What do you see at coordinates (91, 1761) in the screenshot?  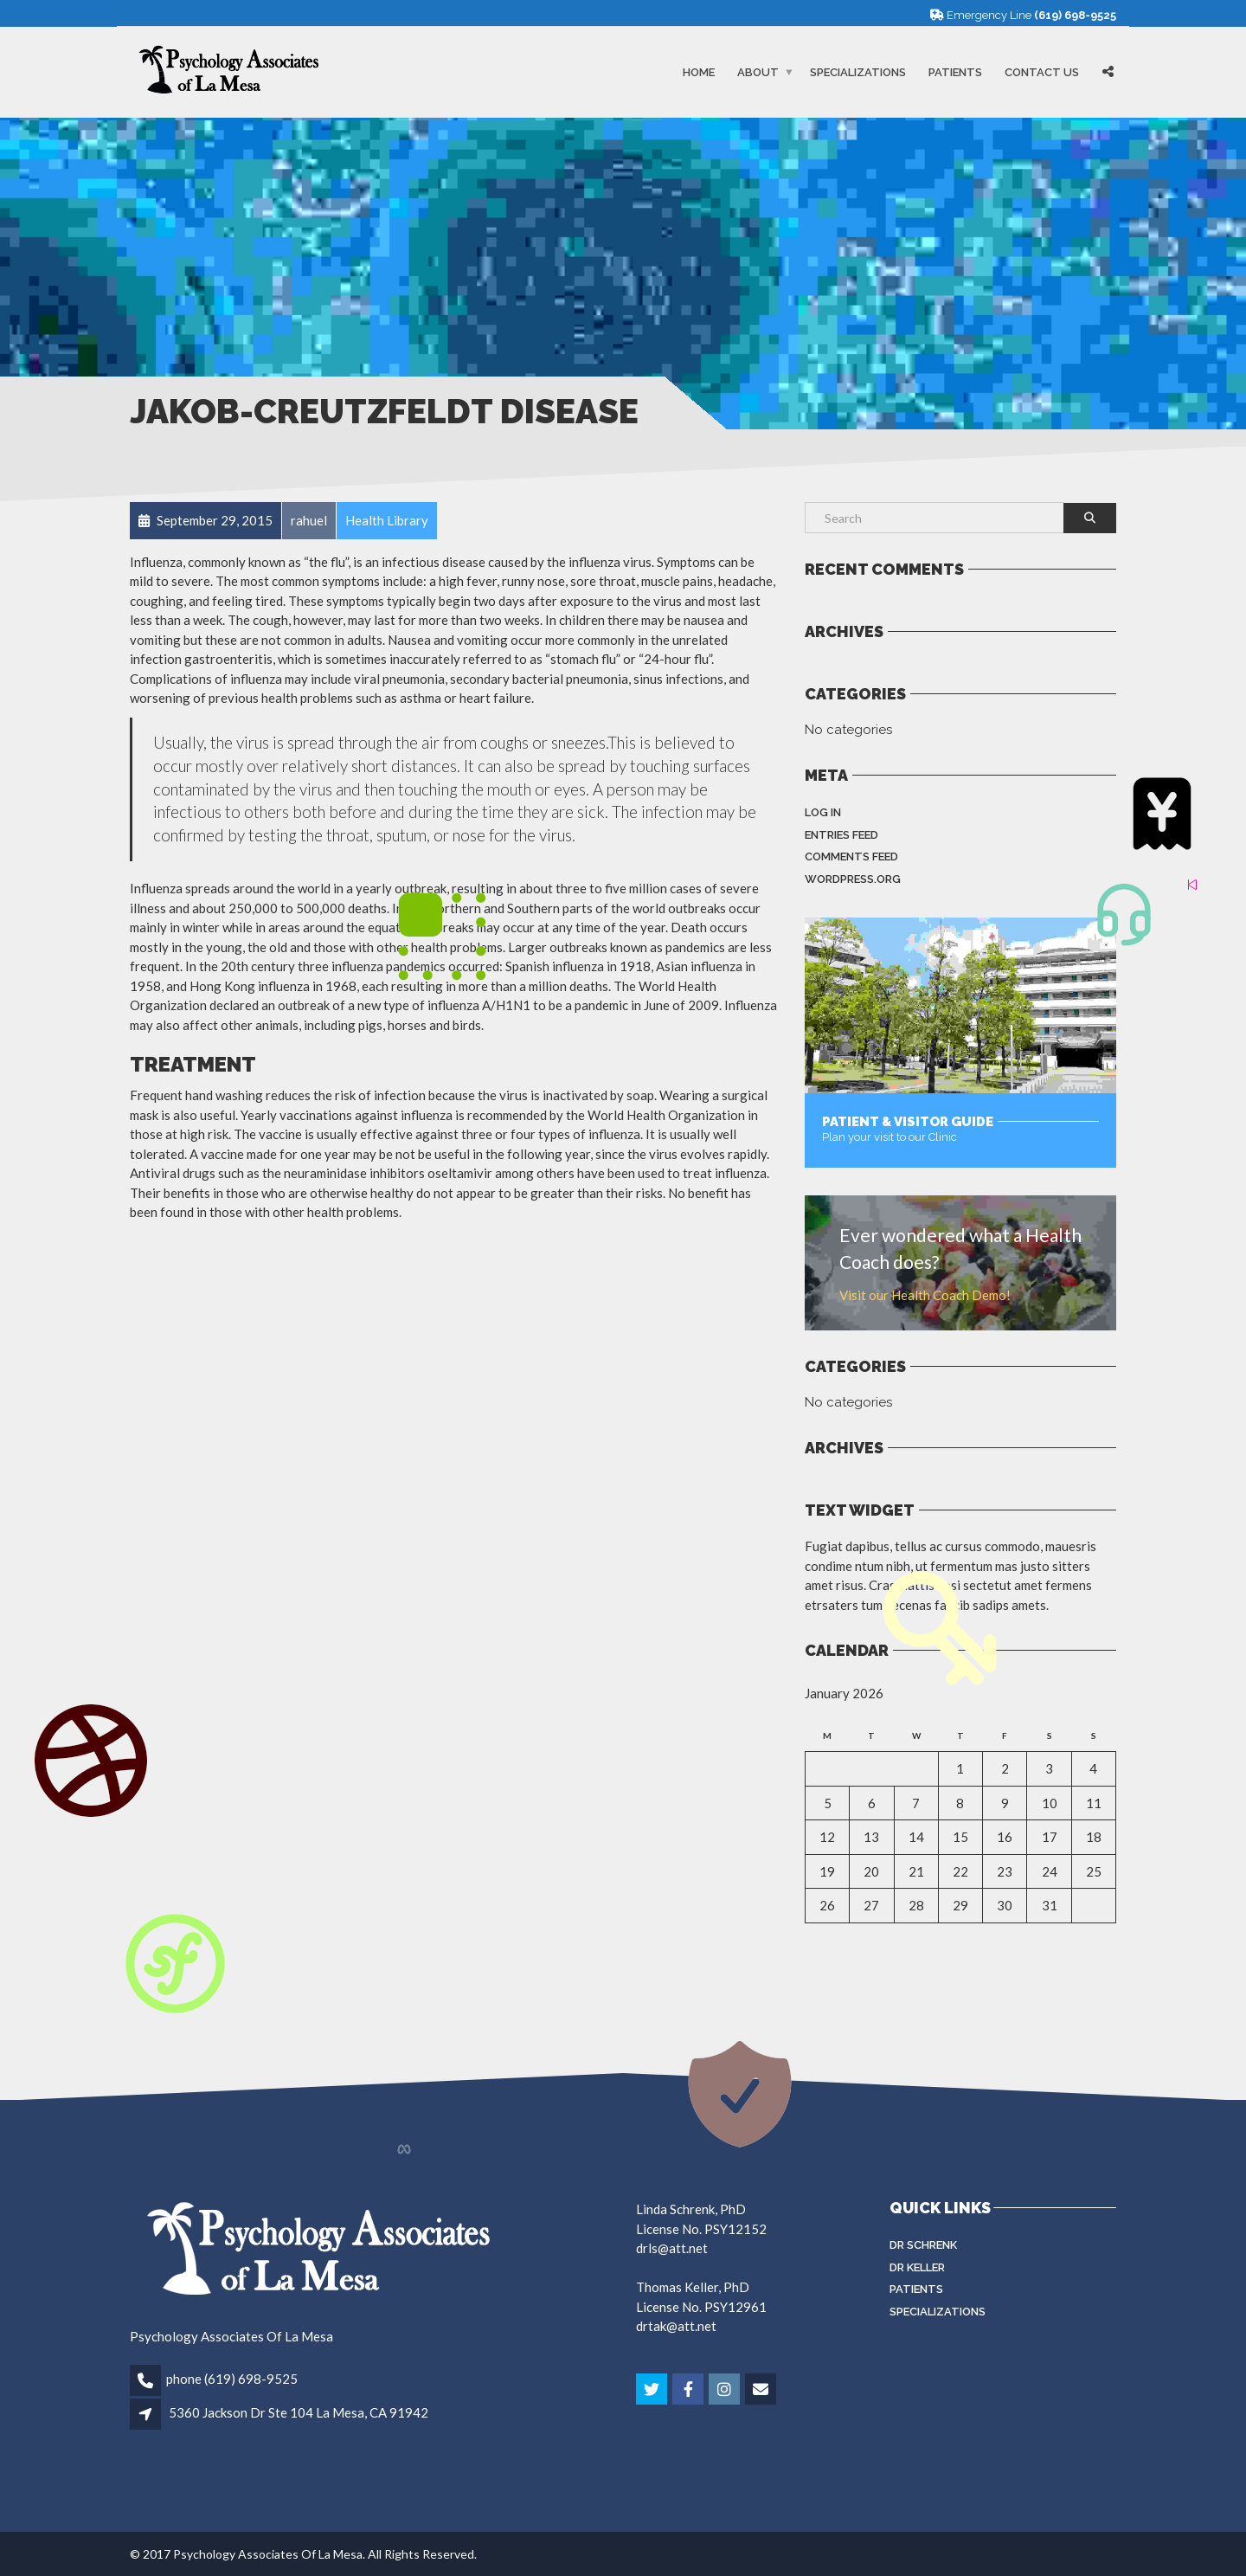 I see `visit dribbble profile or portfolio` at bounding box center [91, 1761].